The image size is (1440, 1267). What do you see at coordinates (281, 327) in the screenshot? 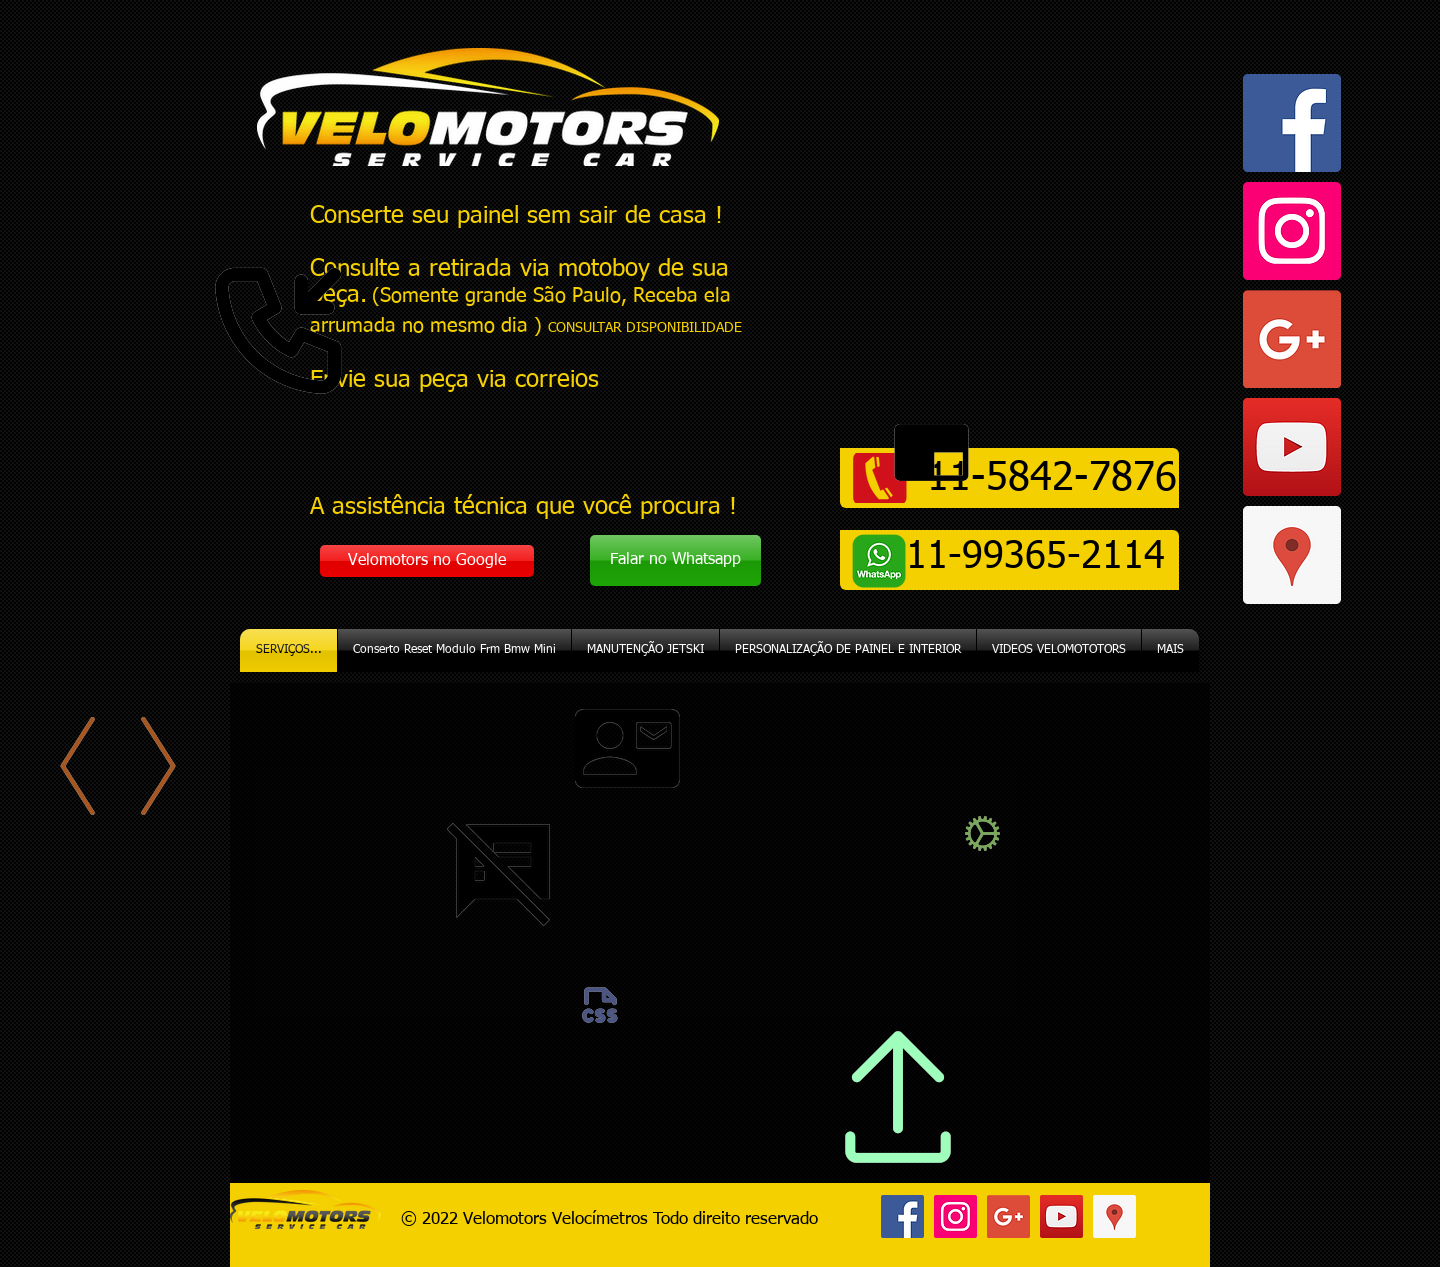
I see `incoming call notification` at bounding box center [281, 327].